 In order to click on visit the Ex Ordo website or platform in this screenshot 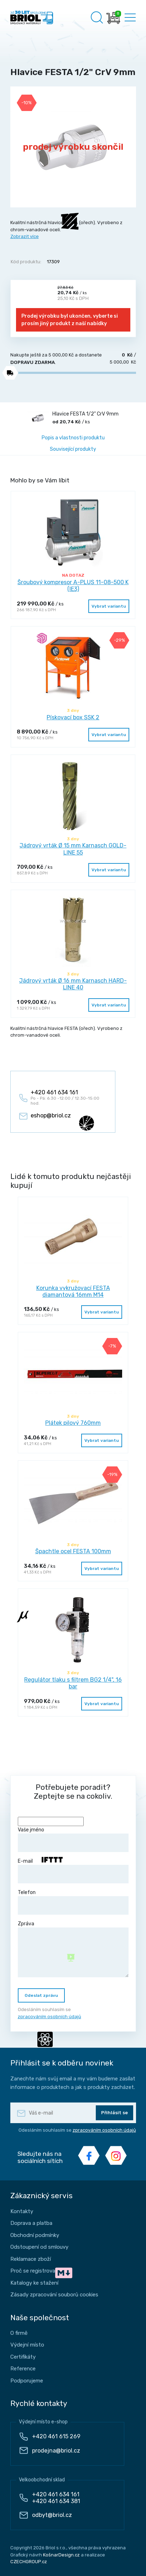, I will do `click(87, 1123)`.